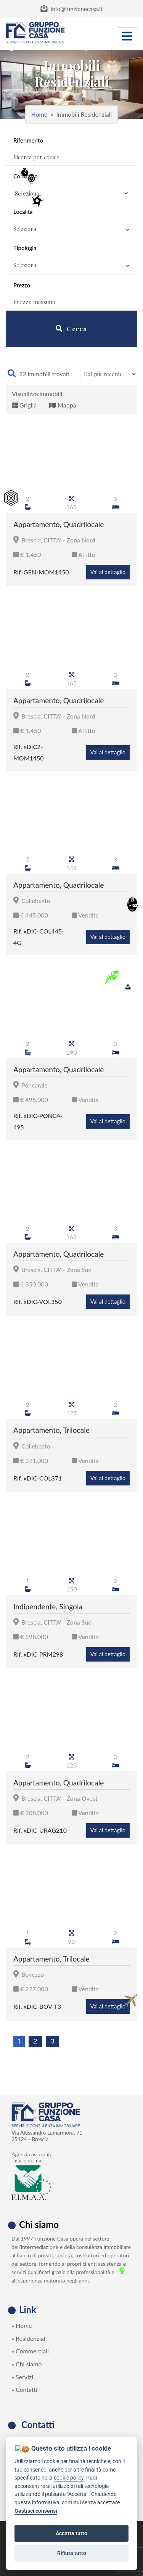  Describe the element at coordinates (28, 176) in the screenshot. I see `sync time across multiple devices` at that location.